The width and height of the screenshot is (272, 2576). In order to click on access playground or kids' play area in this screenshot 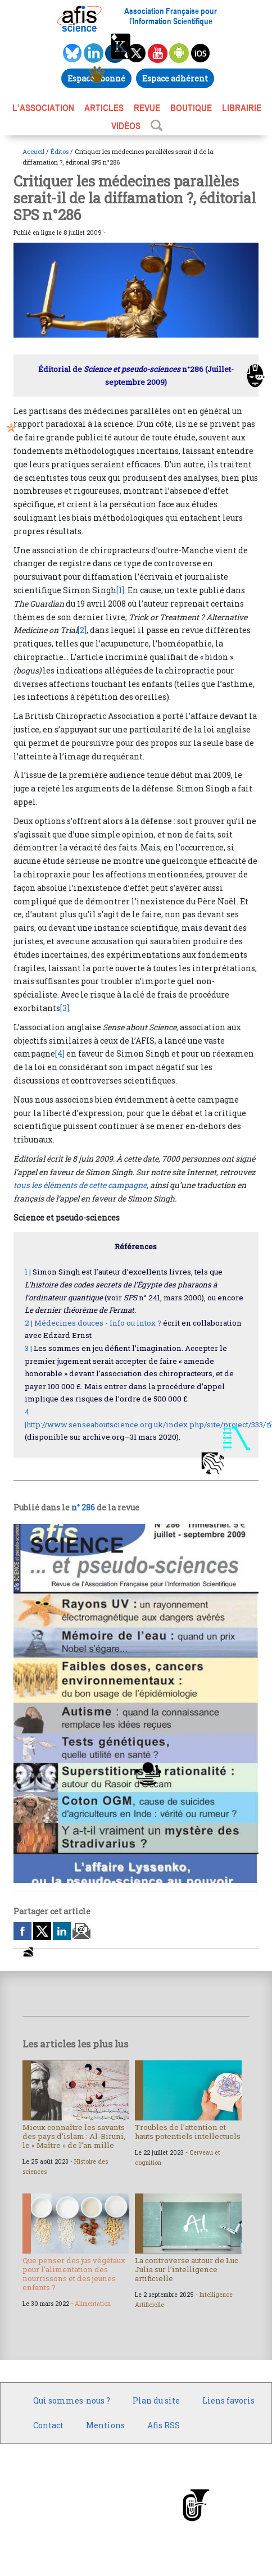, I will do `click(236, 1436)`.